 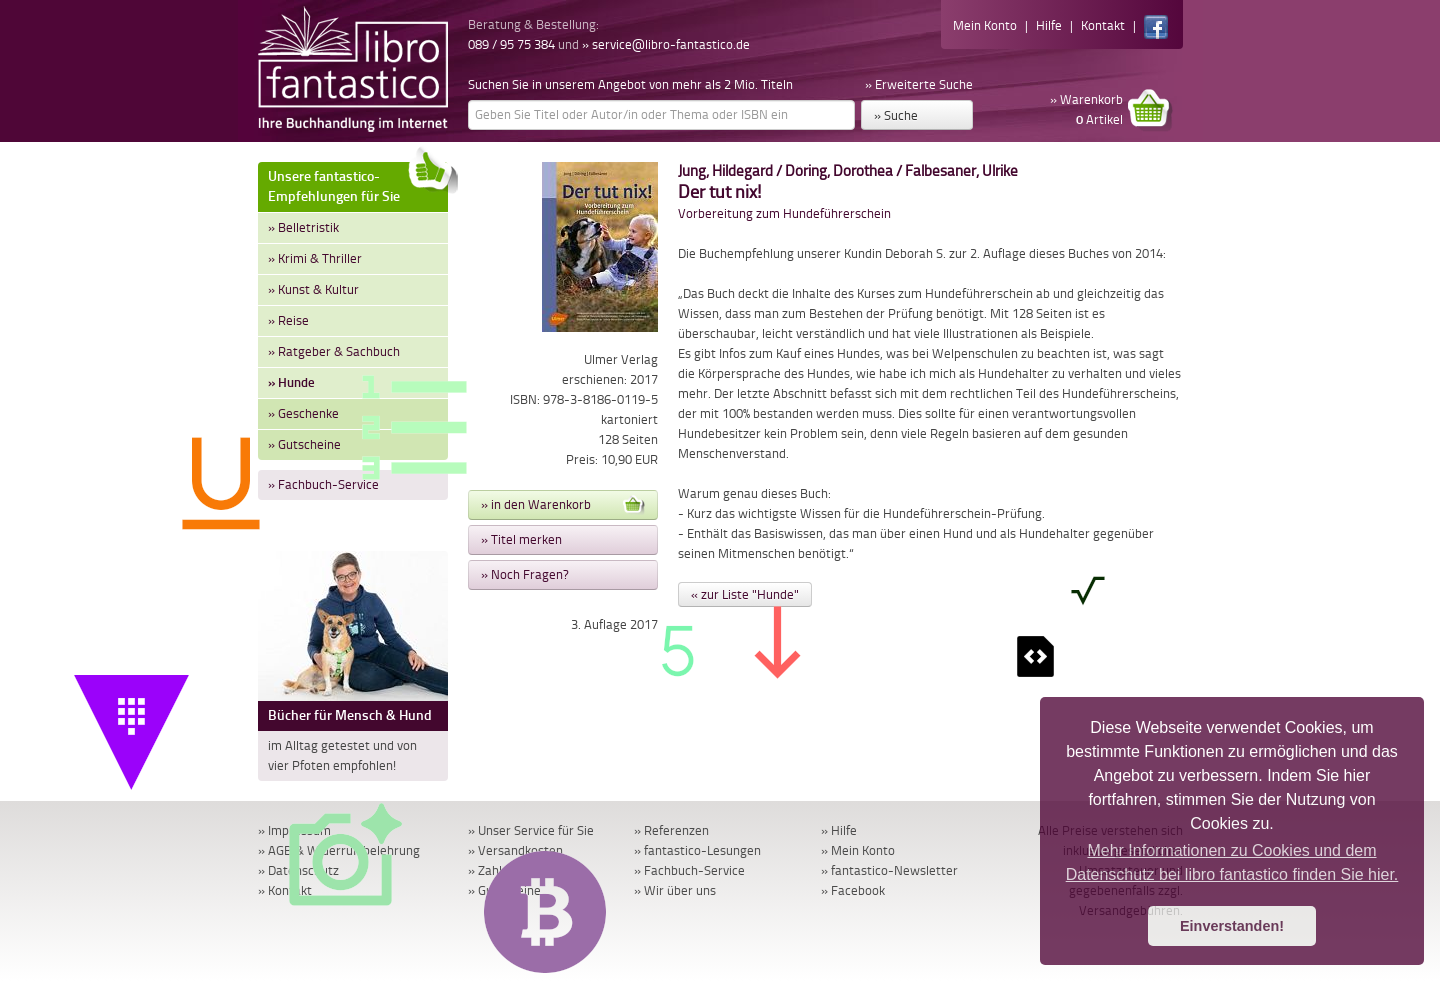 What do you see at coordinates (545, 912) in the screenshot?
I see `bitcoin sv cryptocurrency logo` at bounding box center [545, 912].